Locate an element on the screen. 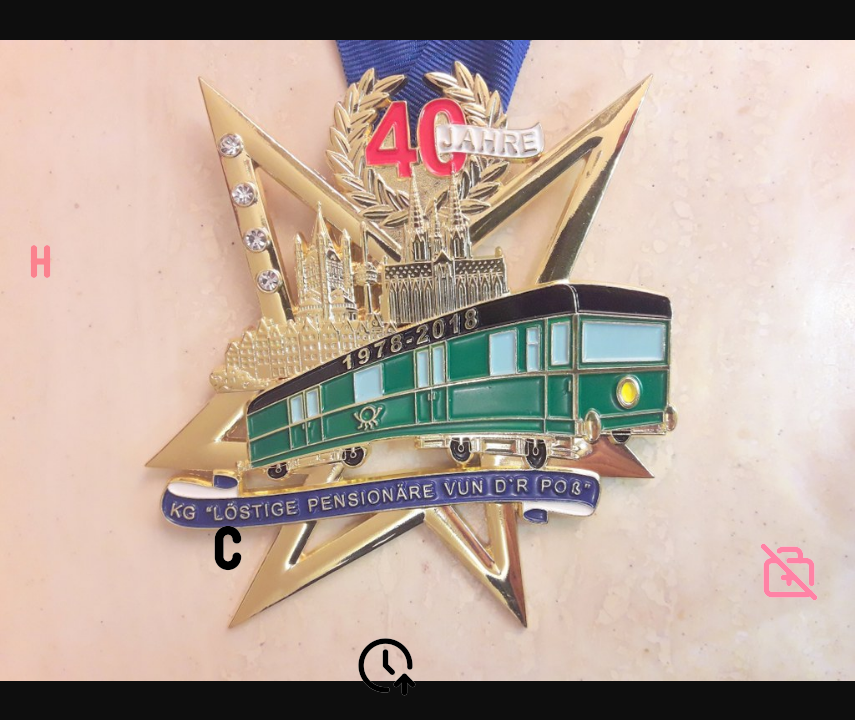  indicates heading or header formatting option is located at coordinates (40, 261).